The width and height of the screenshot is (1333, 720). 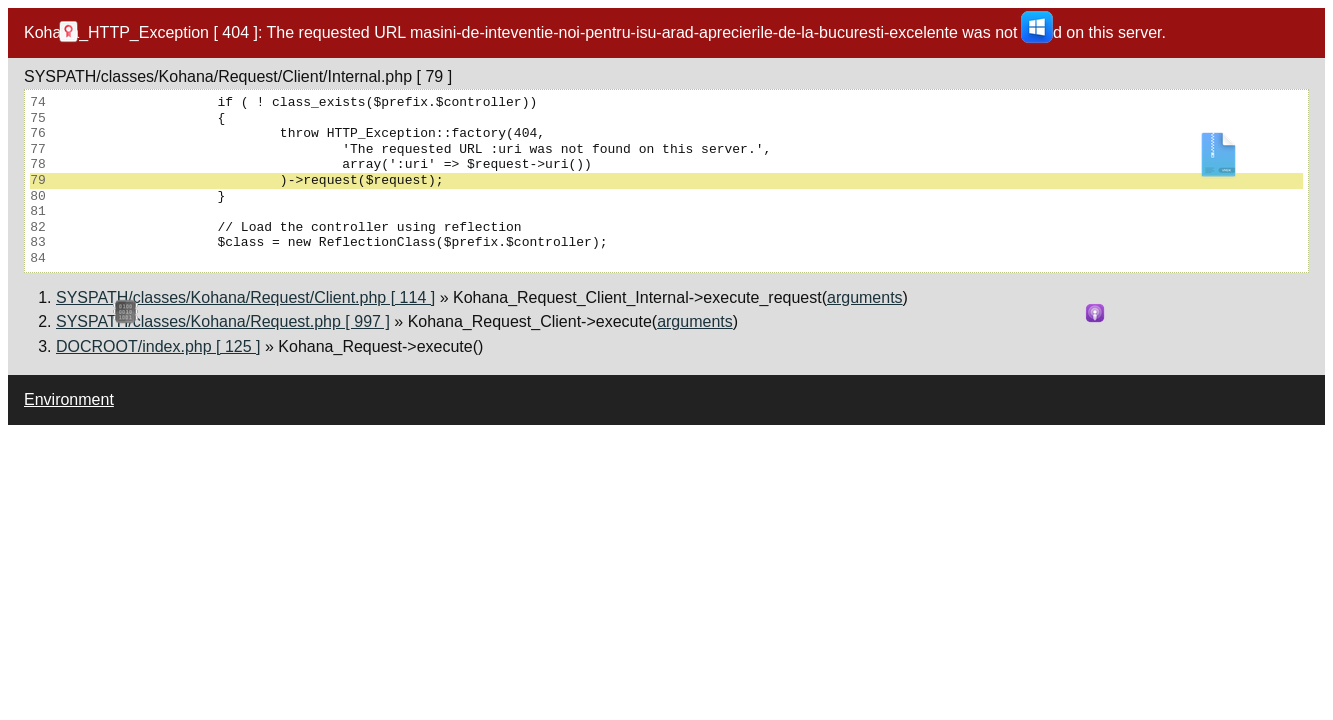 I want to click on pkcs7 certificate bundle file, so click(x=68, y=31).